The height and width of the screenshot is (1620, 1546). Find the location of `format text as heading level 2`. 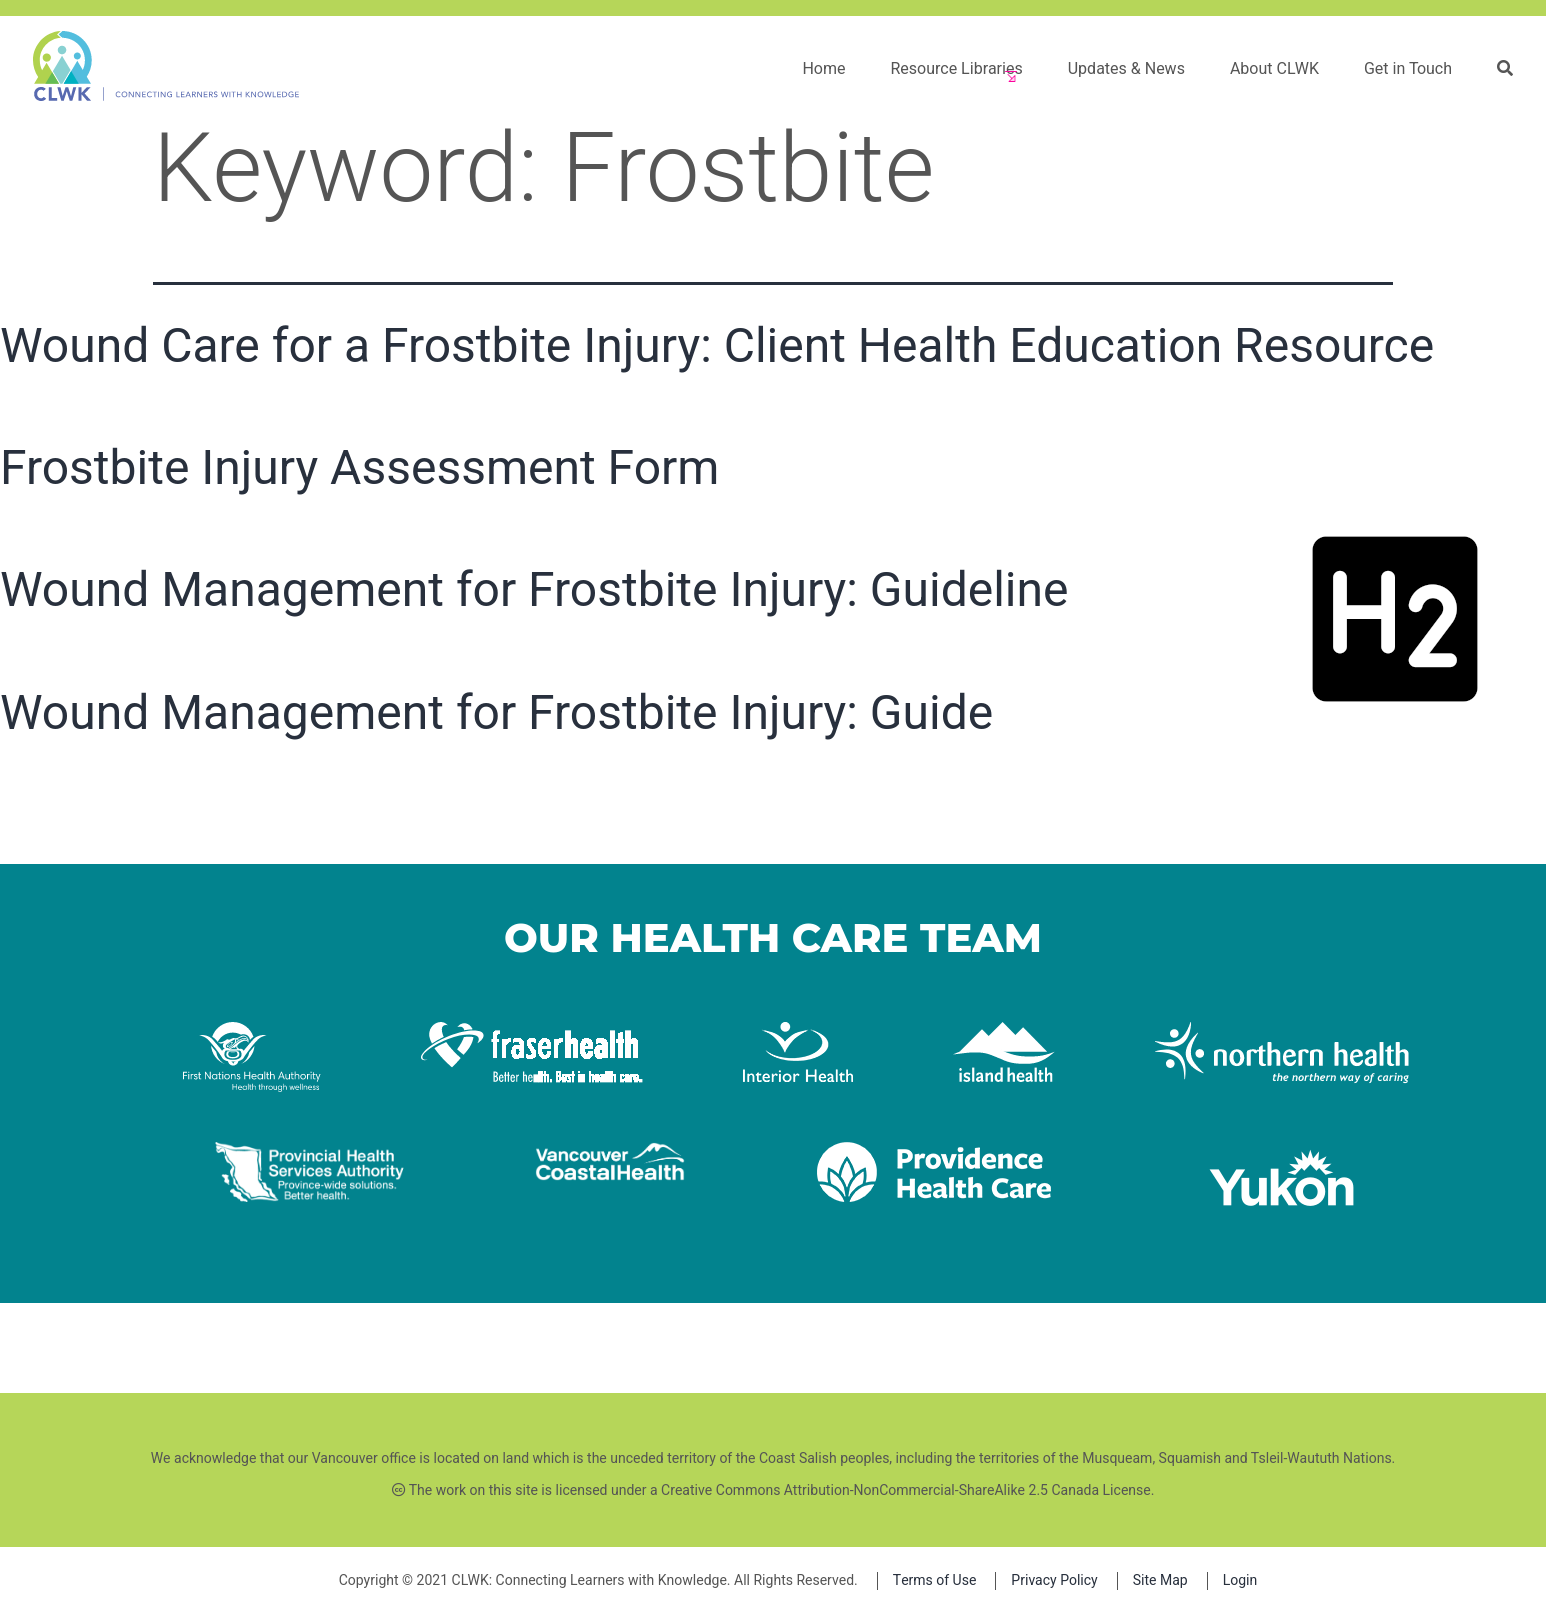

format text as heading level 2 is located at coordinates (1395, 619).